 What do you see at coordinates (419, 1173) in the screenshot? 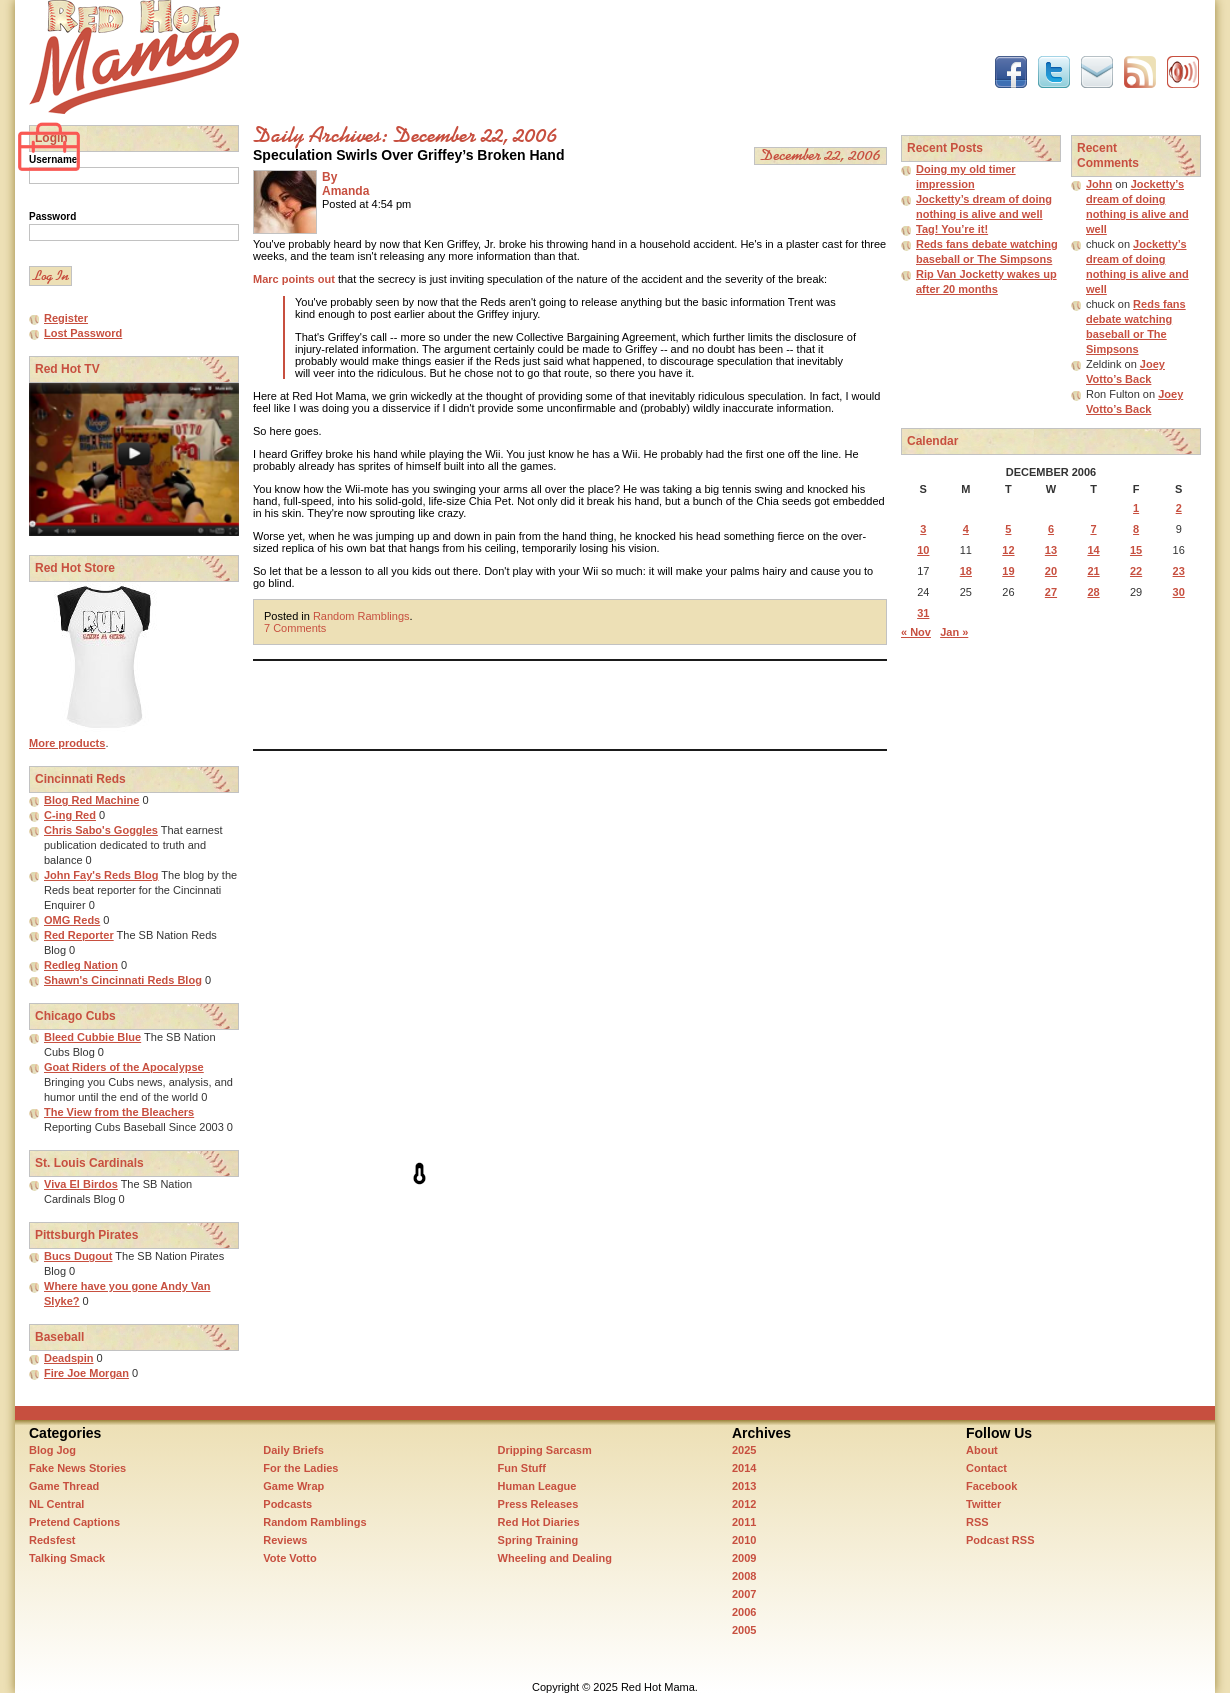
I see `indicates high temperature reading` at bounding box center [419, 1173].